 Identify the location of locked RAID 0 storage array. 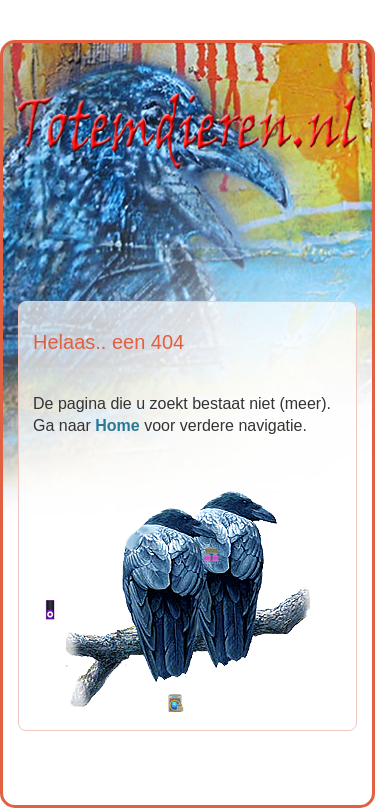
(175, 703).